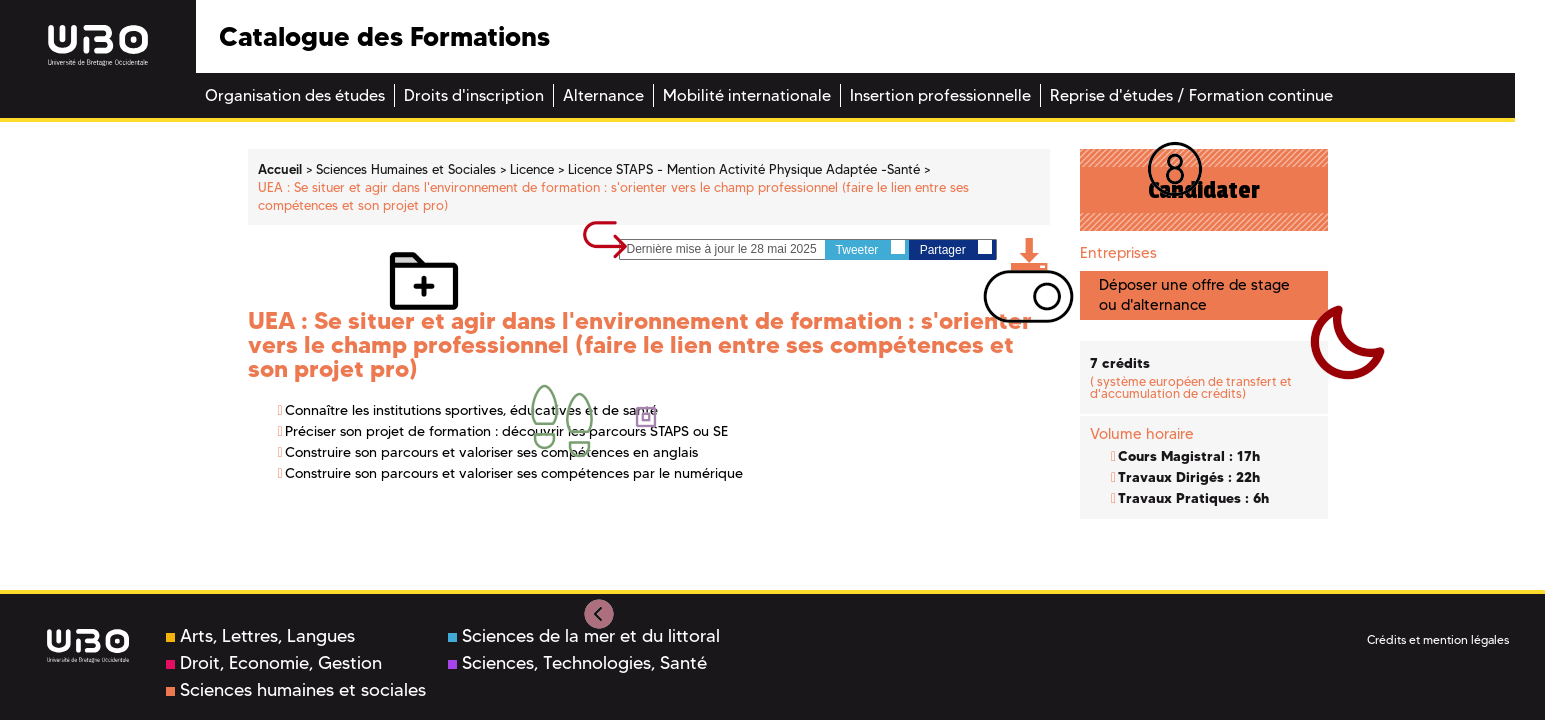 The image size is (1545, 720). I want to click on toggle dark mode or night theme, so click(1345, 344).